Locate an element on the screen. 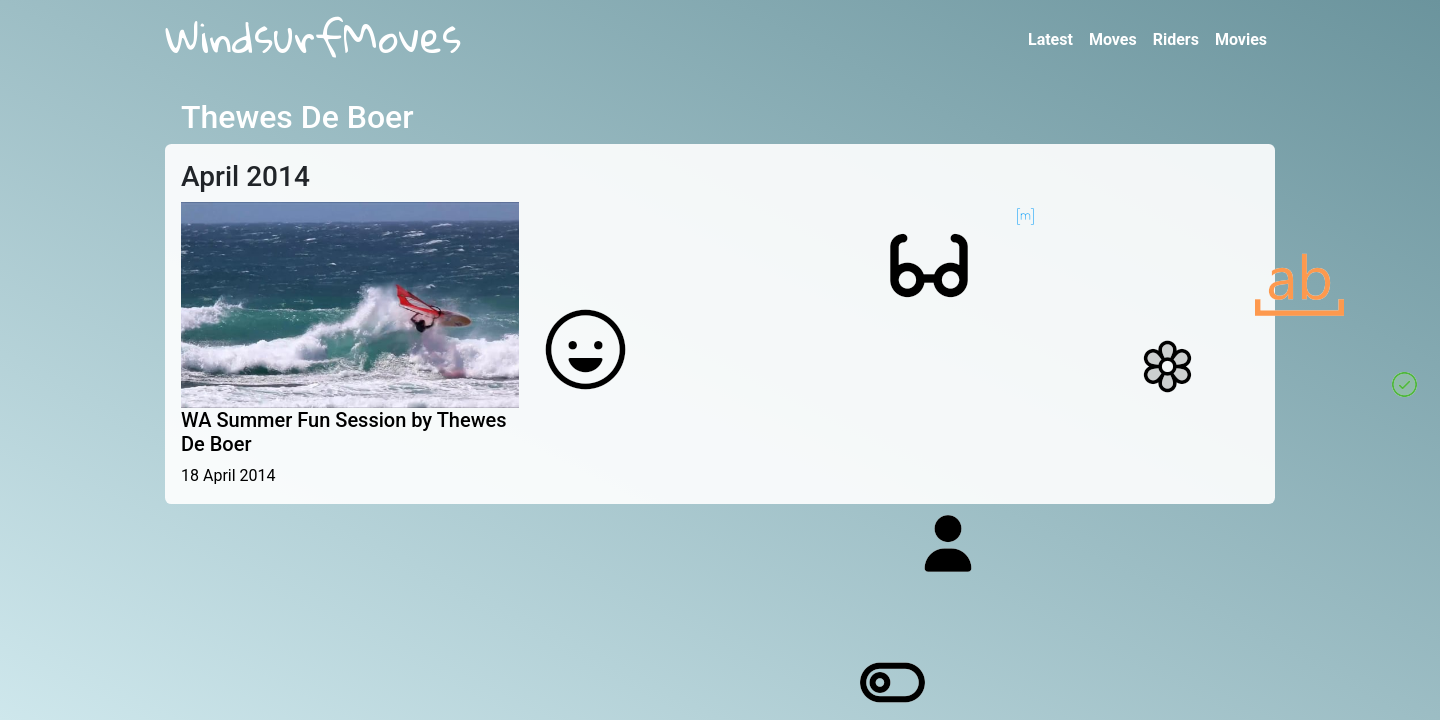 The image size is (1440, 720). toggle whole word search matching is located at coordinates (1299, 282).